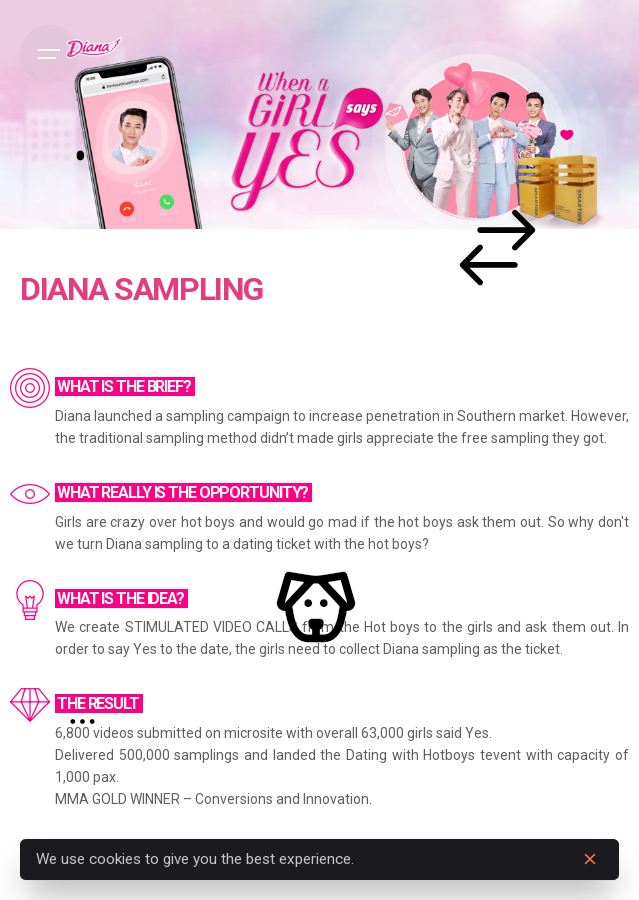  What do you see at coordinates (316, 607) in the screenshot?
I see `browse pet-related content or services` at bounding box center [316, 607].